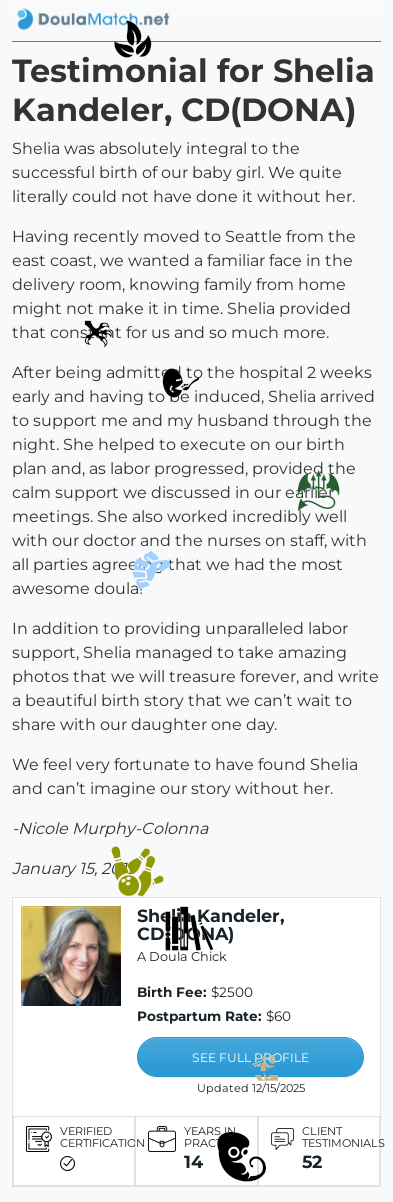 Image resolution: width=393 pixels, height=1202 pixels. I want to click on select a beast or creature class in a game, so click(98, 334).